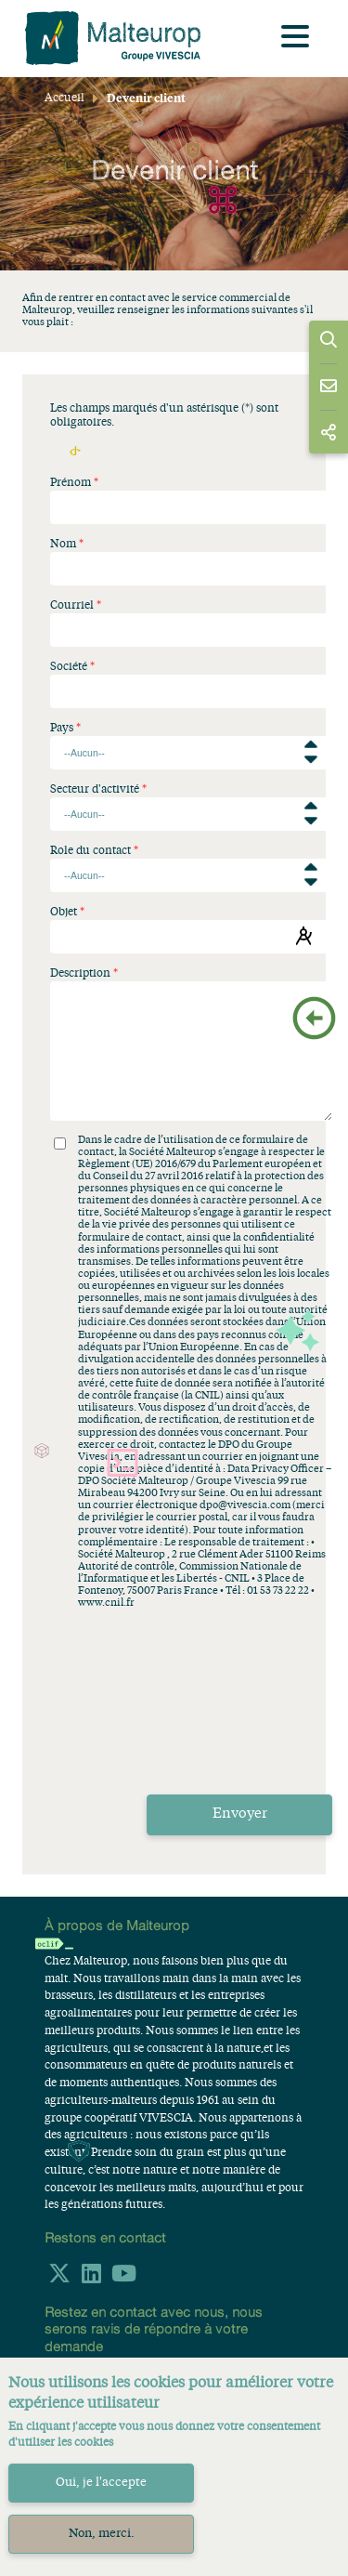 The height and width of the screenshot is (2576, 348). What do you see at coordinates (75, 451) in the screenshot?
I see `sign in with OpenID authentication` at bounding box center [75, 451].